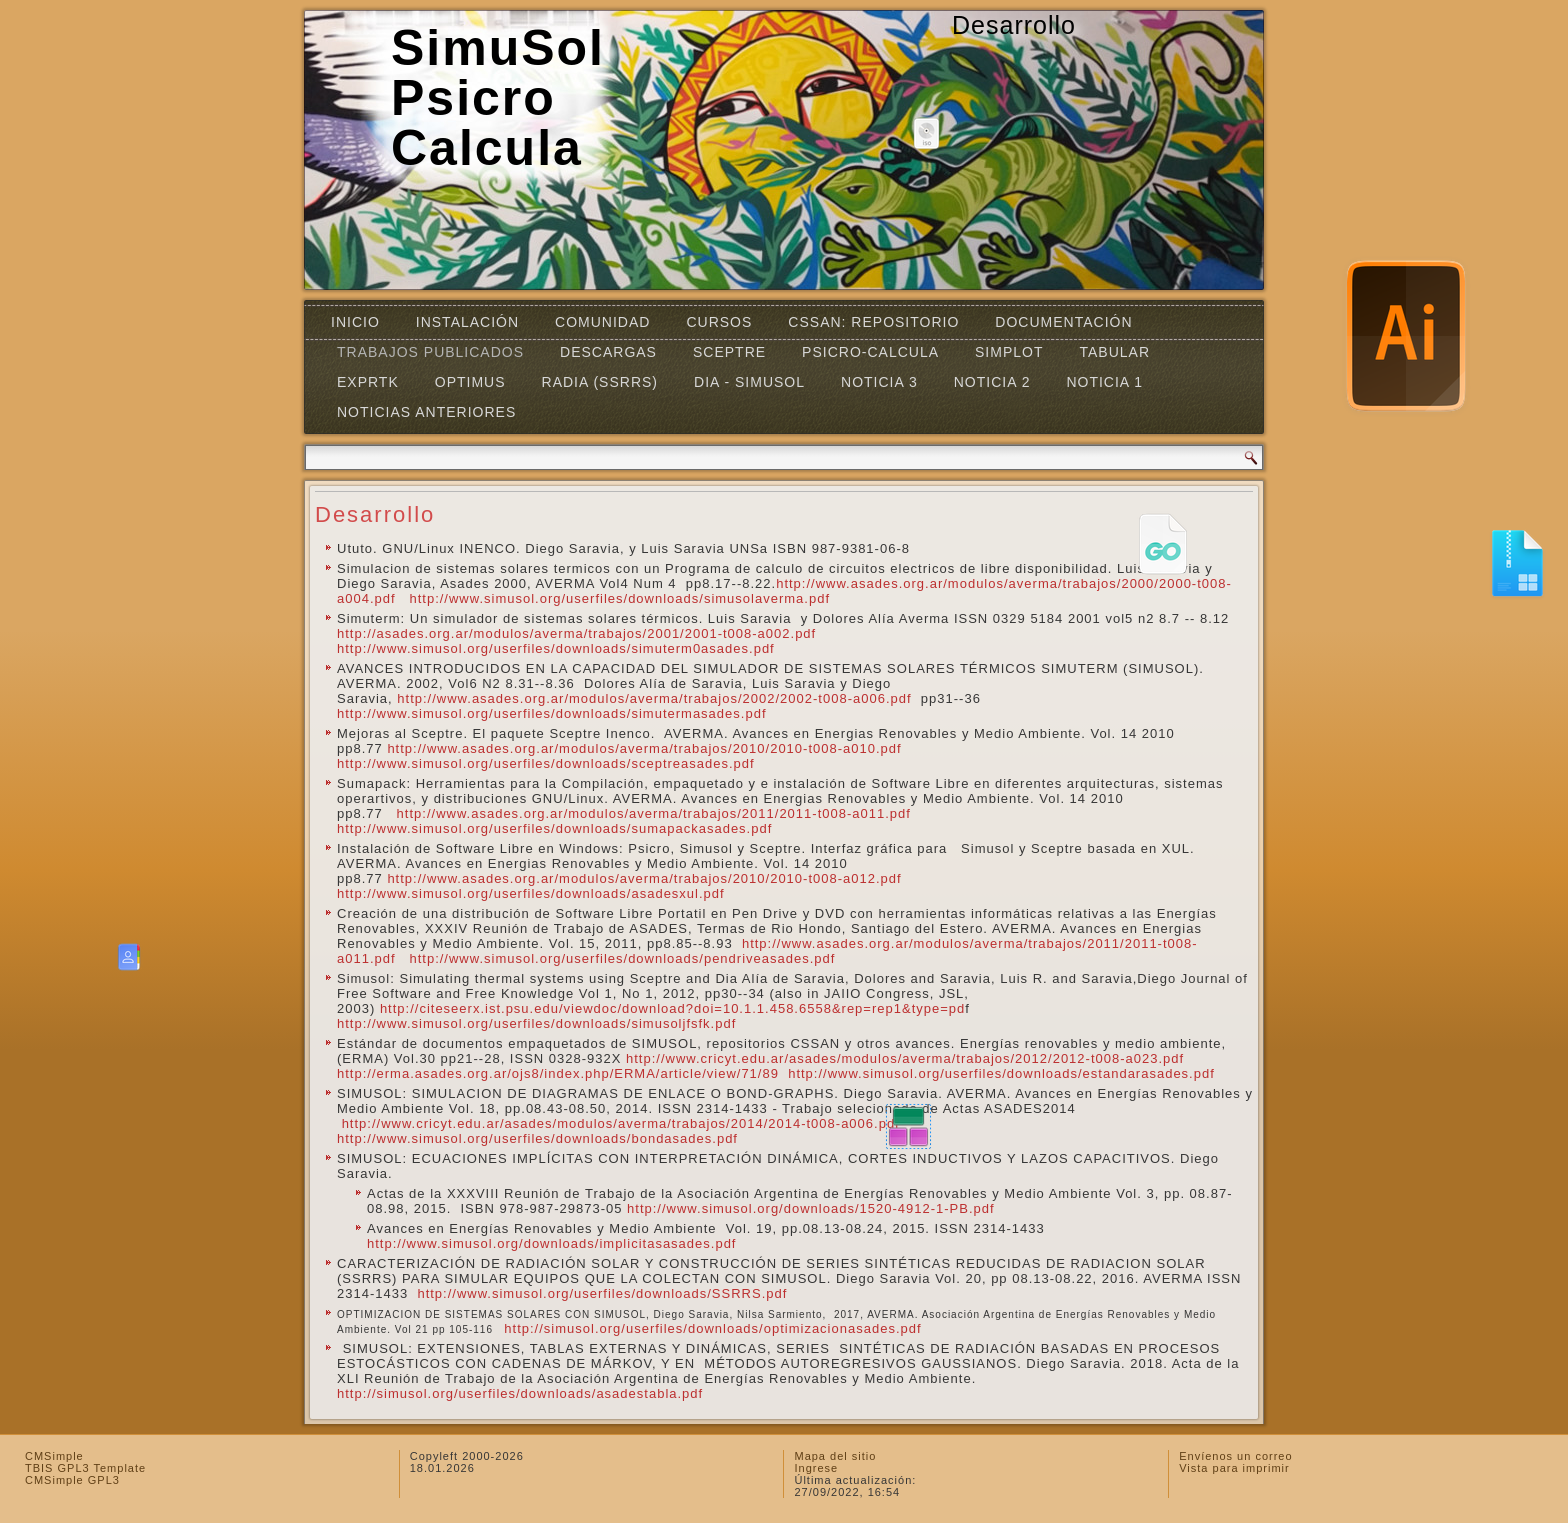 The width and height of the screenshot is (1568, 1523). Describe the element at coordinates (908, 1126) in the screenshot. I see `select all items in the current view` at that location.